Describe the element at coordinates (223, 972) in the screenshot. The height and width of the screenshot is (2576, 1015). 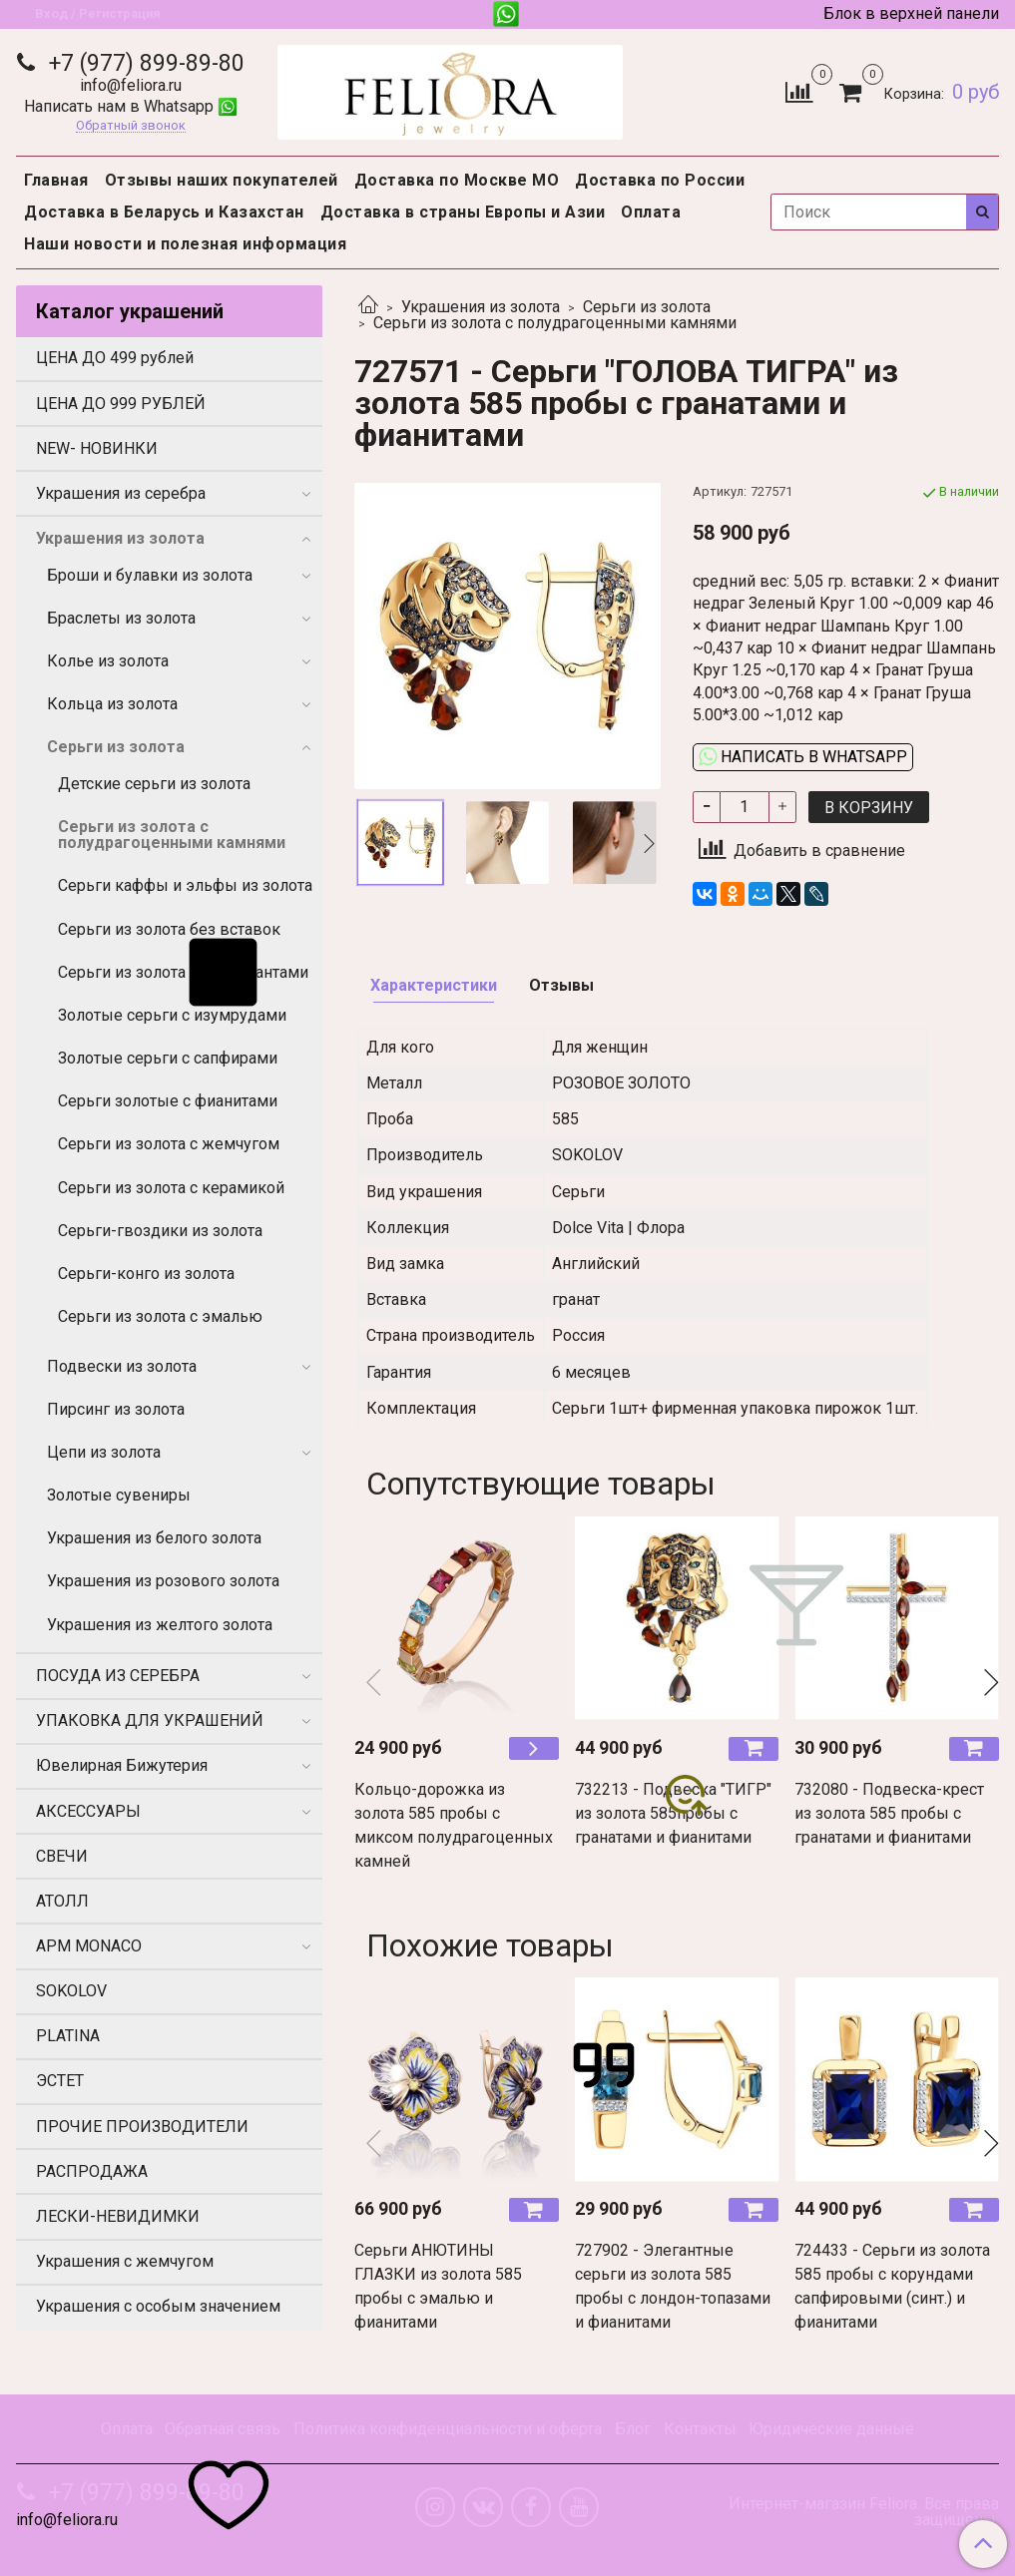
I see `stop media playback` at that location.